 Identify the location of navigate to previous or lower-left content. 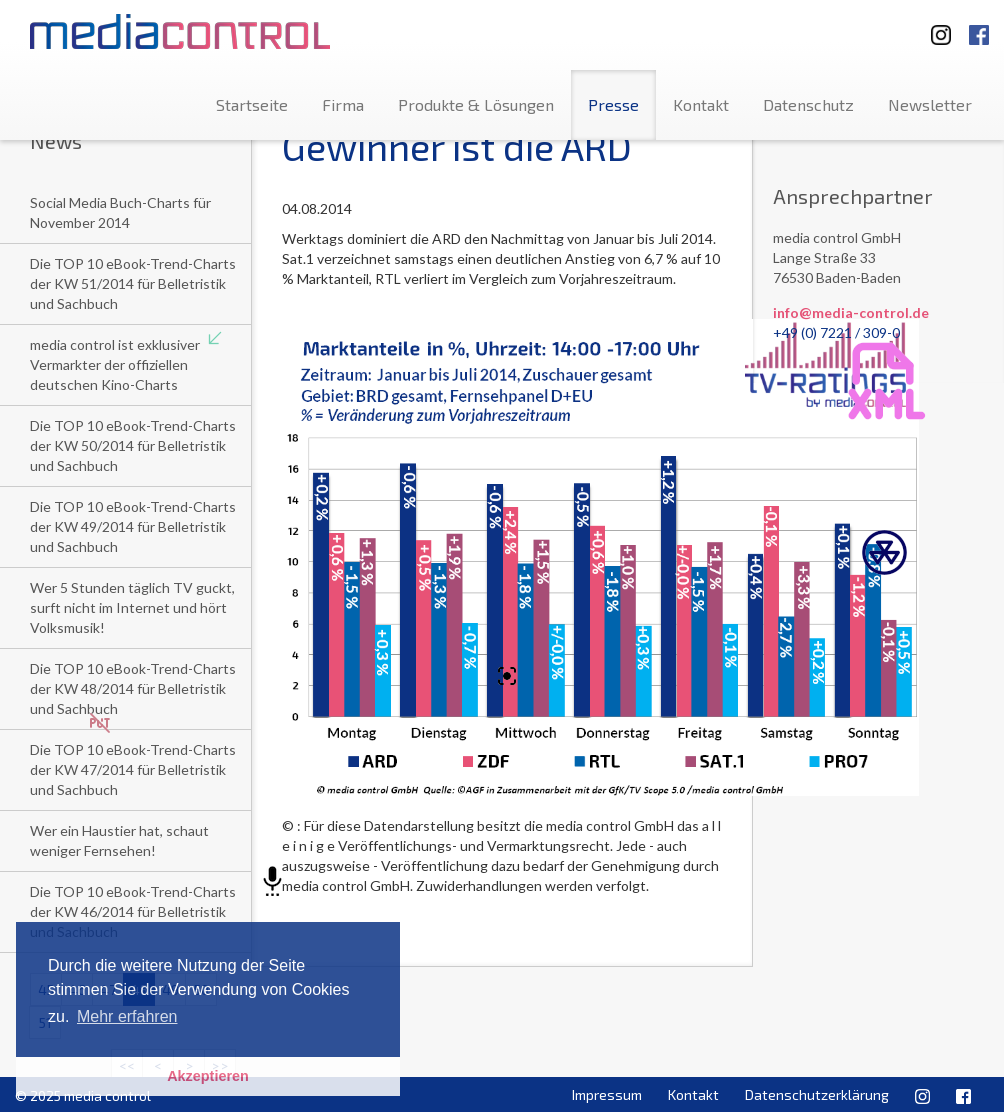
(215, 337).